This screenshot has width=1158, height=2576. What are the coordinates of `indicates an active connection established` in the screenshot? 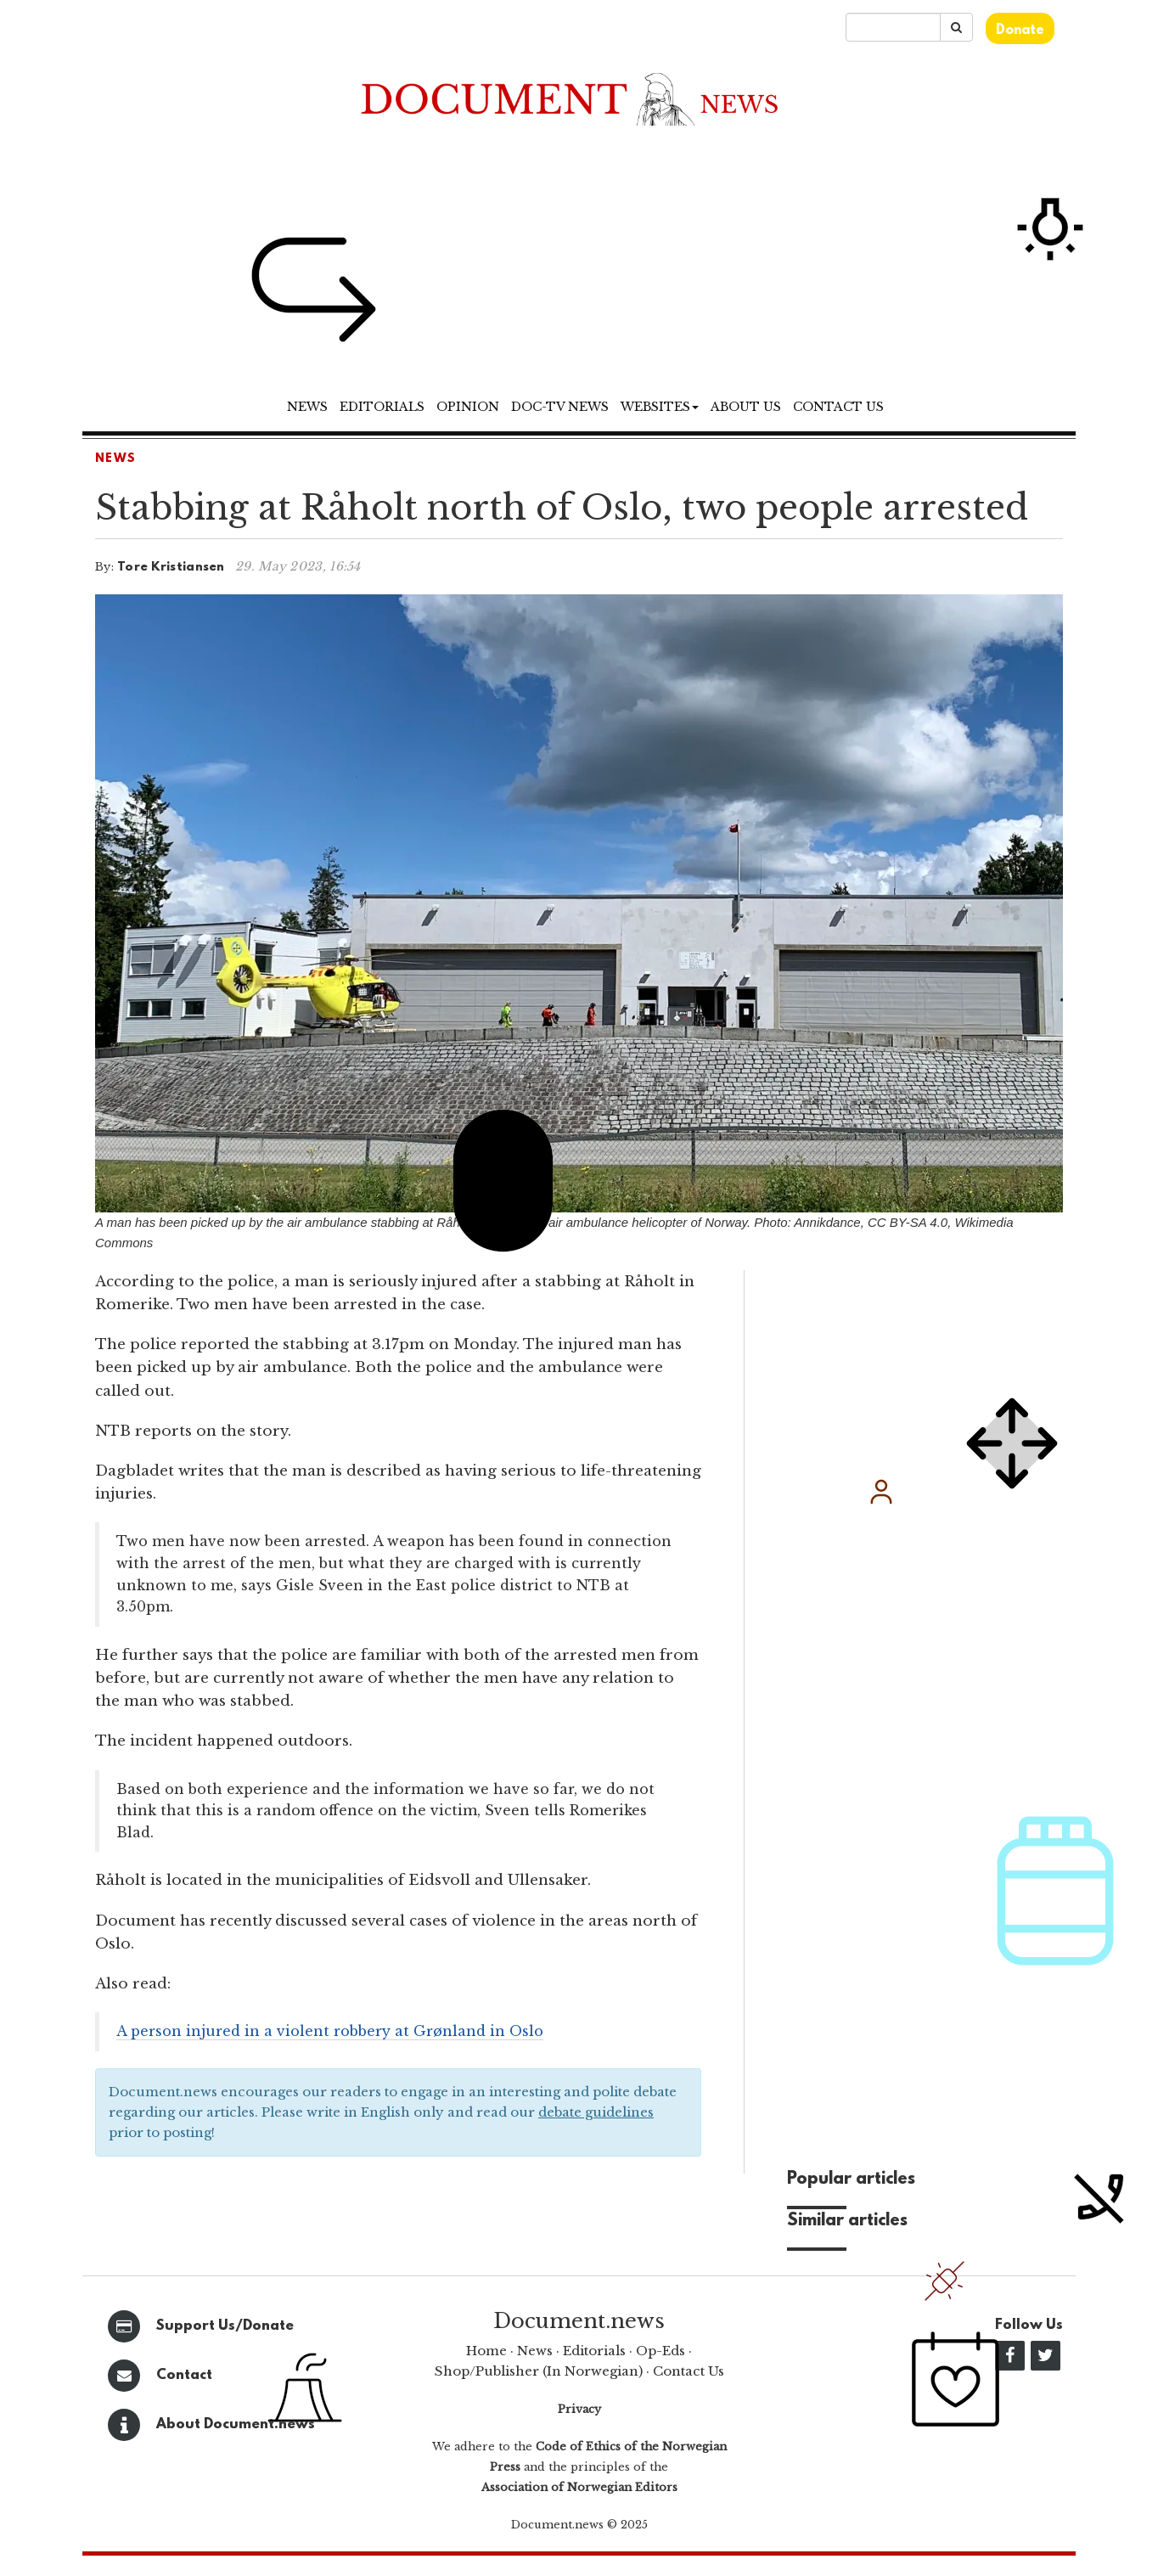 It's located at (944, 2281).